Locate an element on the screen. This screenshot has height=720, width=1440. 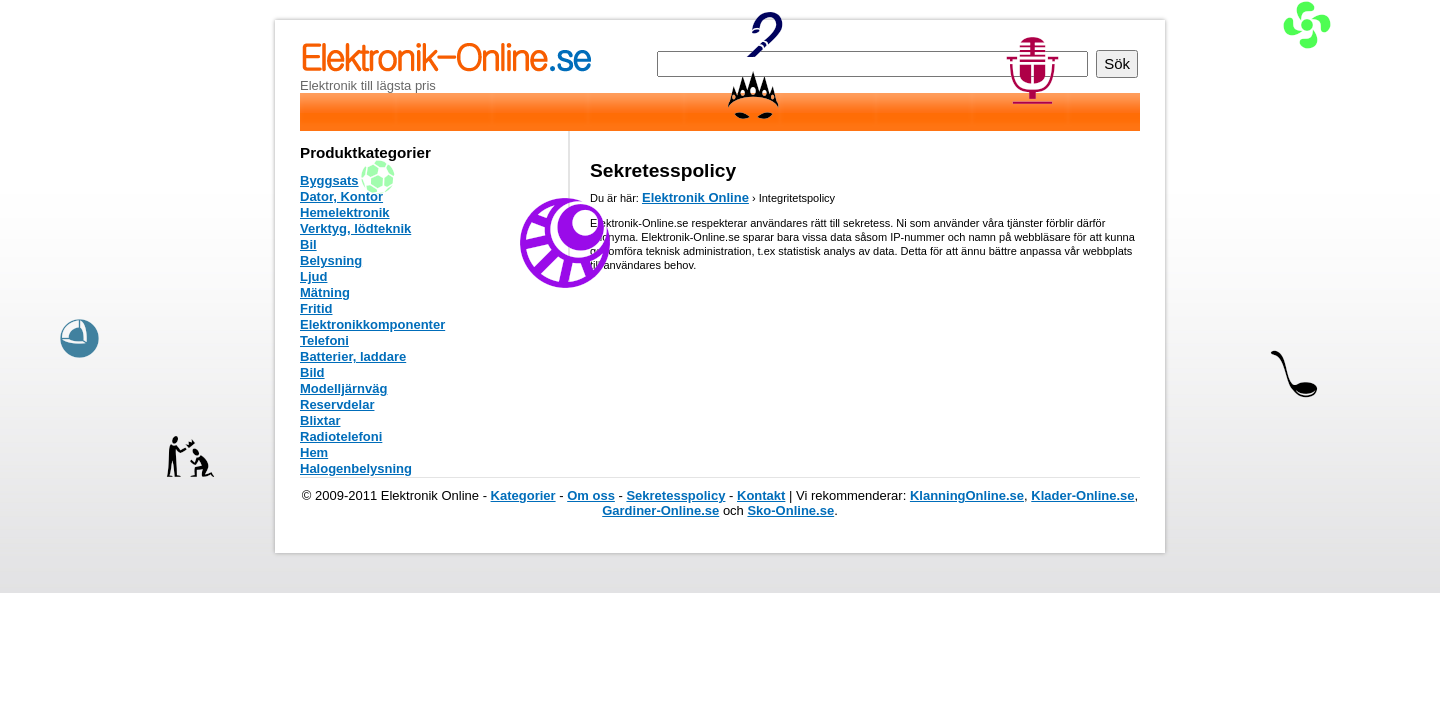
indicates a coronation or crowning ceremony event is located at coordinates (190, 456).